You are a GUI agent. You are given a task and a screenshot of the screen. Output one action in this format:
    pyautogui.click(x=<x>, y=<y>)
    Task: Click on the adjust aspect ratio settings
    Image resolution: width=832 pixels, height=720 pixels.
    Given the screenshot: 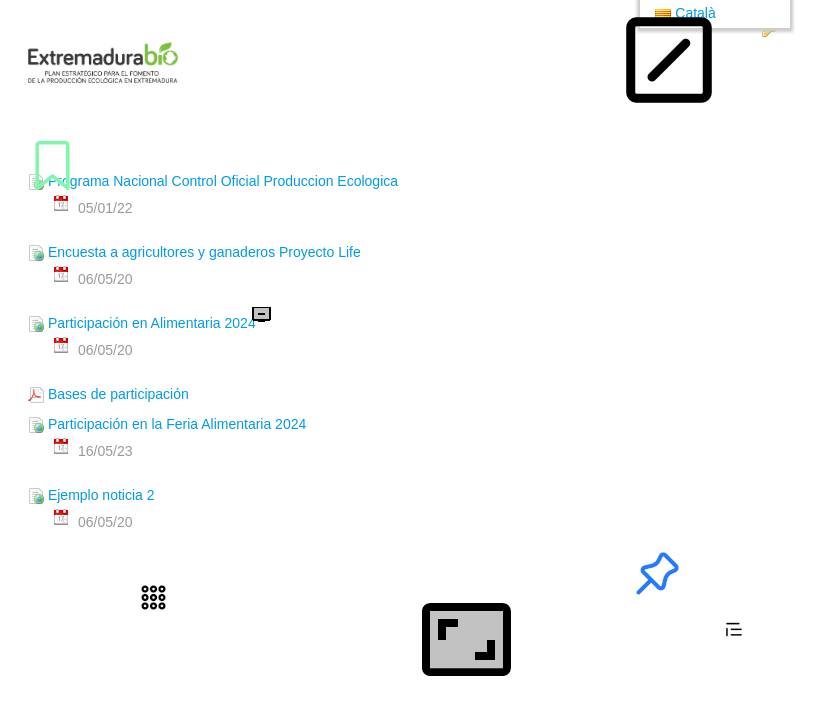 What is the action you would take?
    pyautogui.click(x=466, y=639)
    